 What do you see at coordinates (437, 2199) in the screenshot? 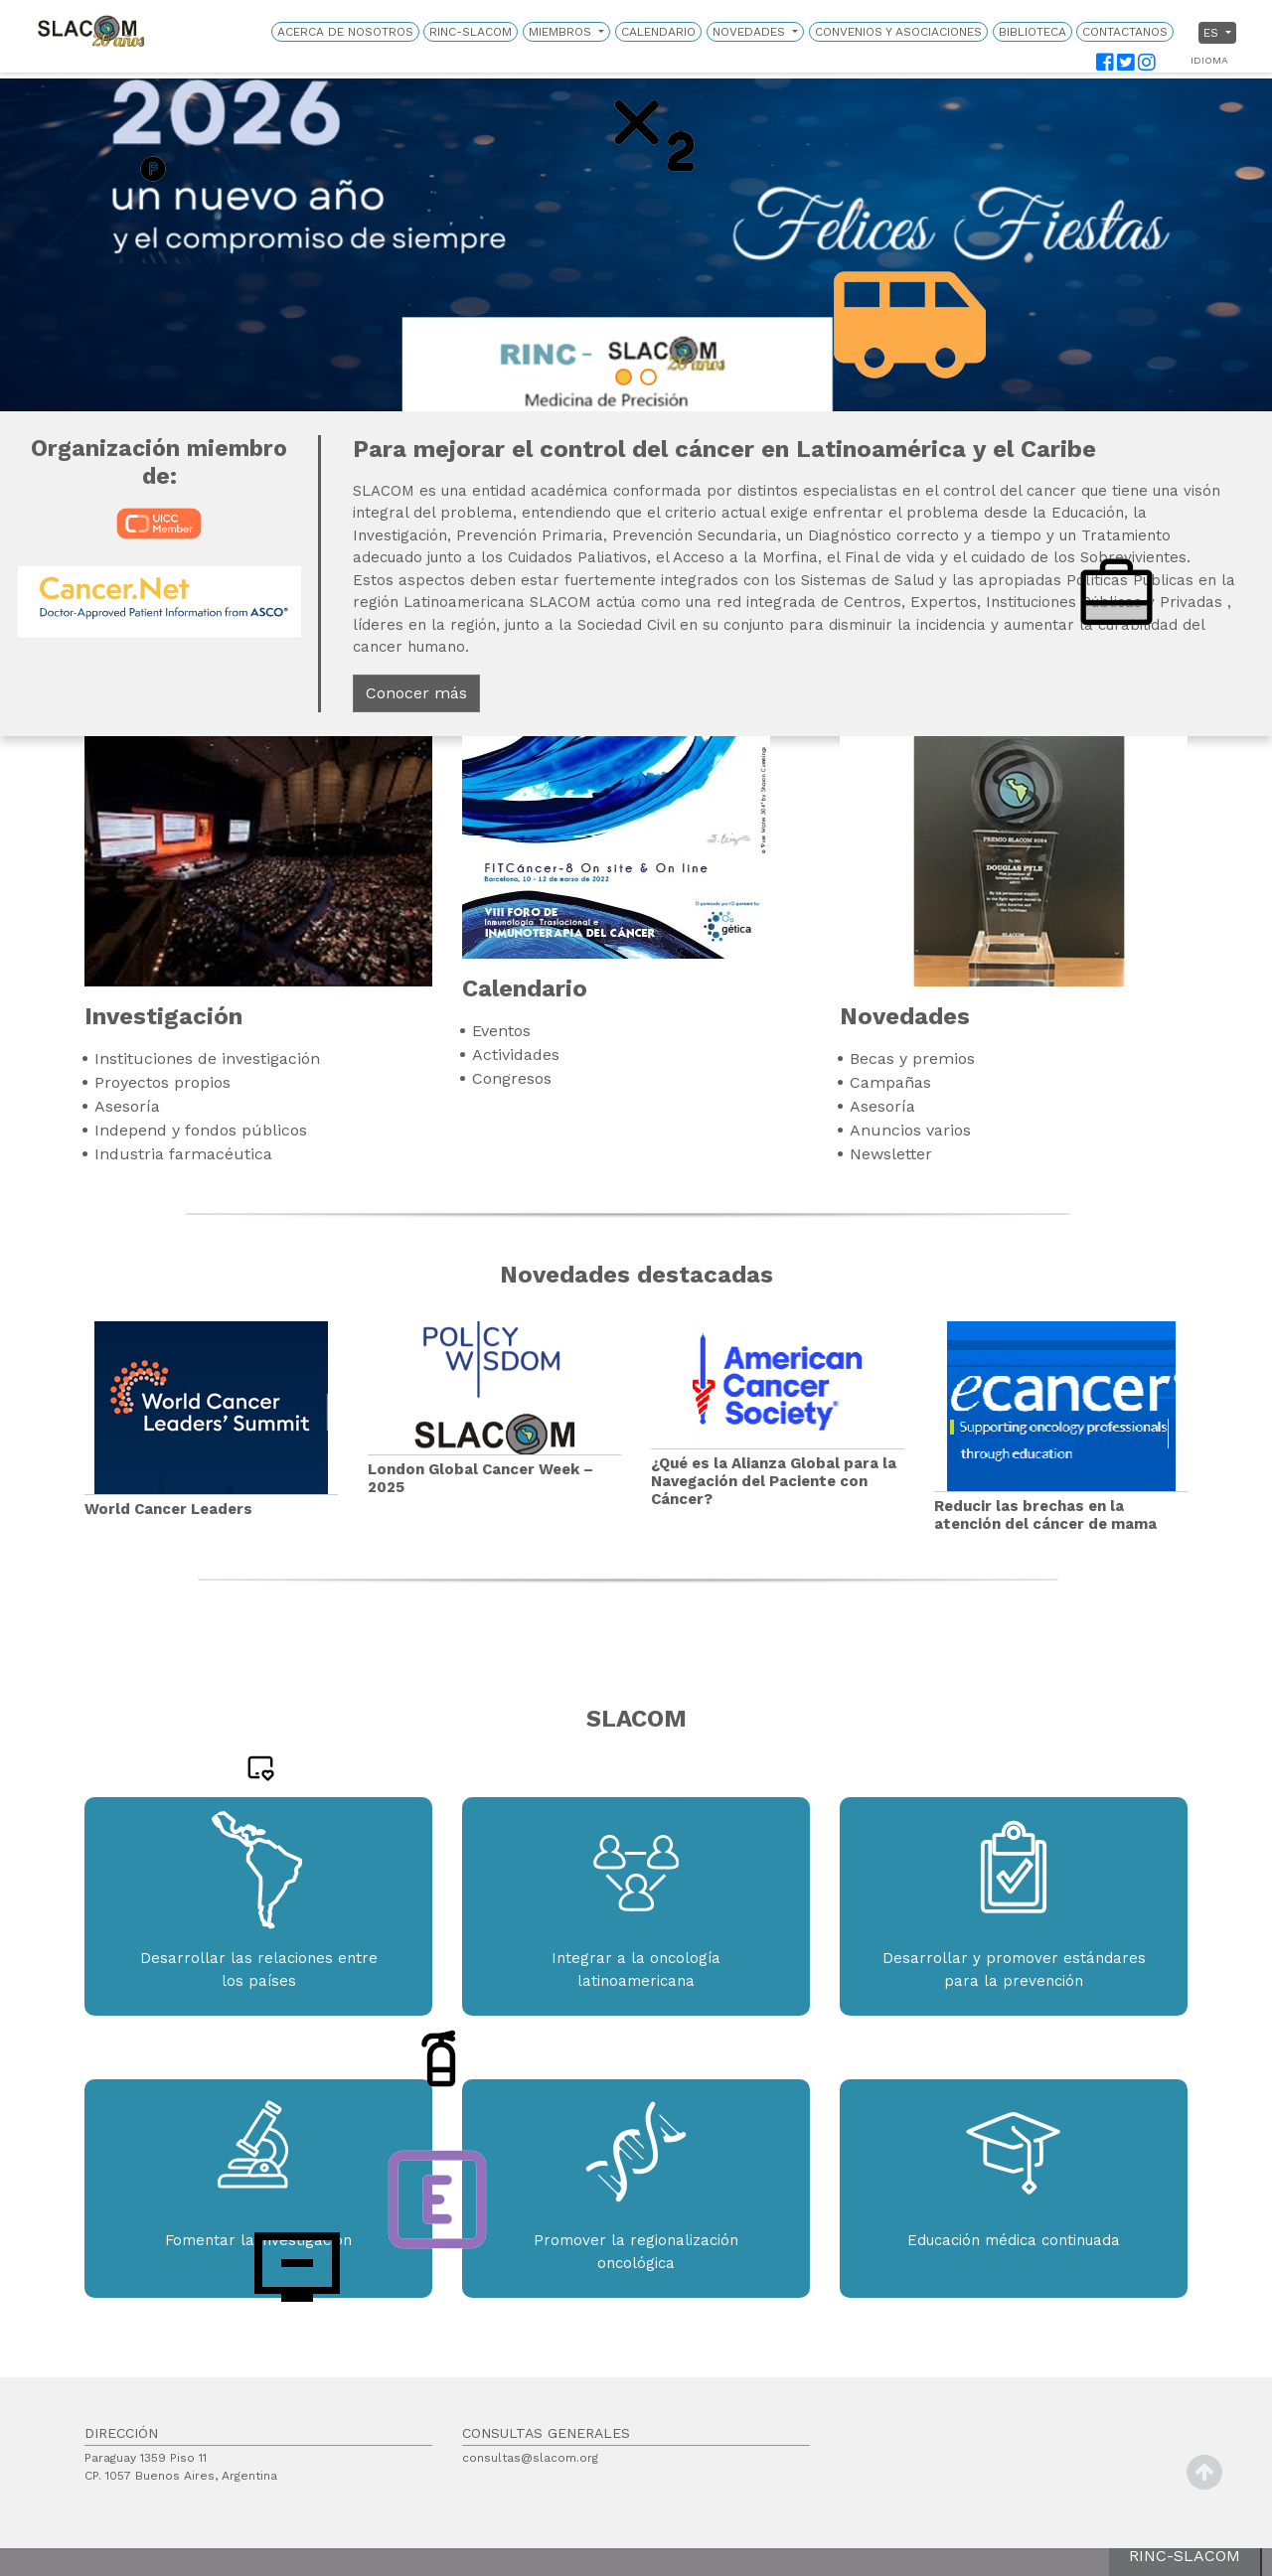
I see `indicates an "E" rating or classification` at bounding box center [437, 2199].